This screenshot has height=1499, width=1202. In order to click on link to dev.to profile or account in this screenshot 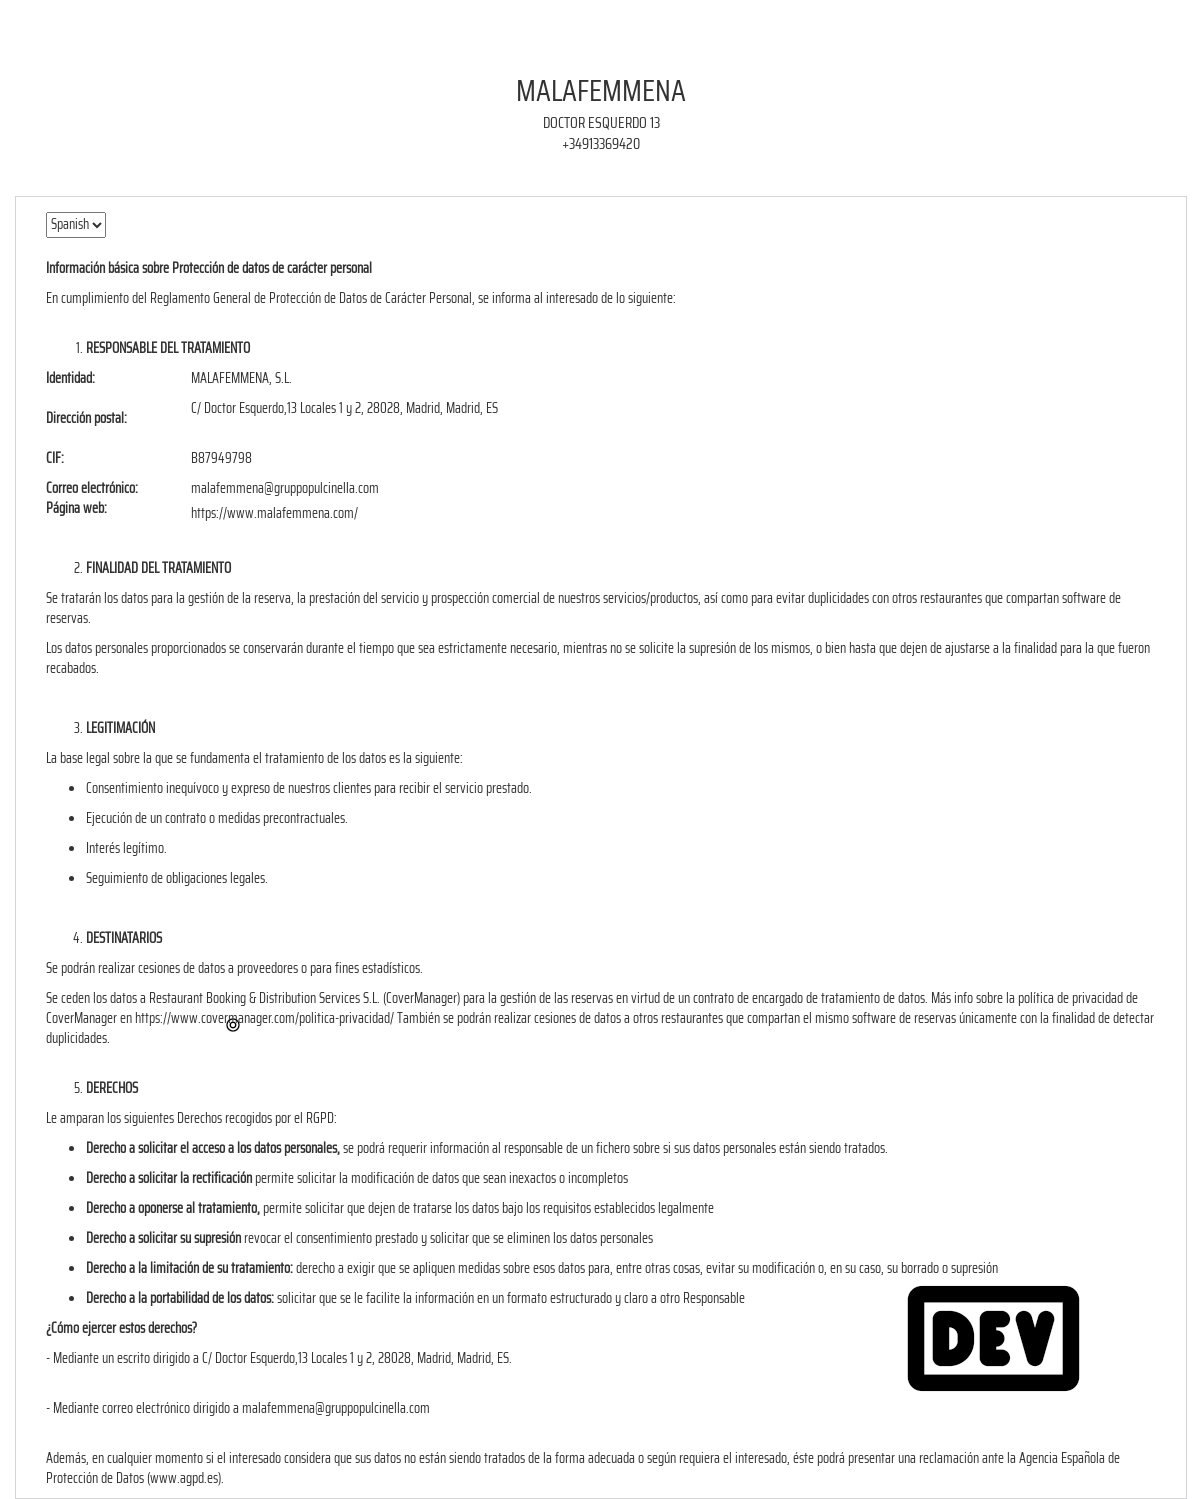, I will do `click(993, 1338)`.